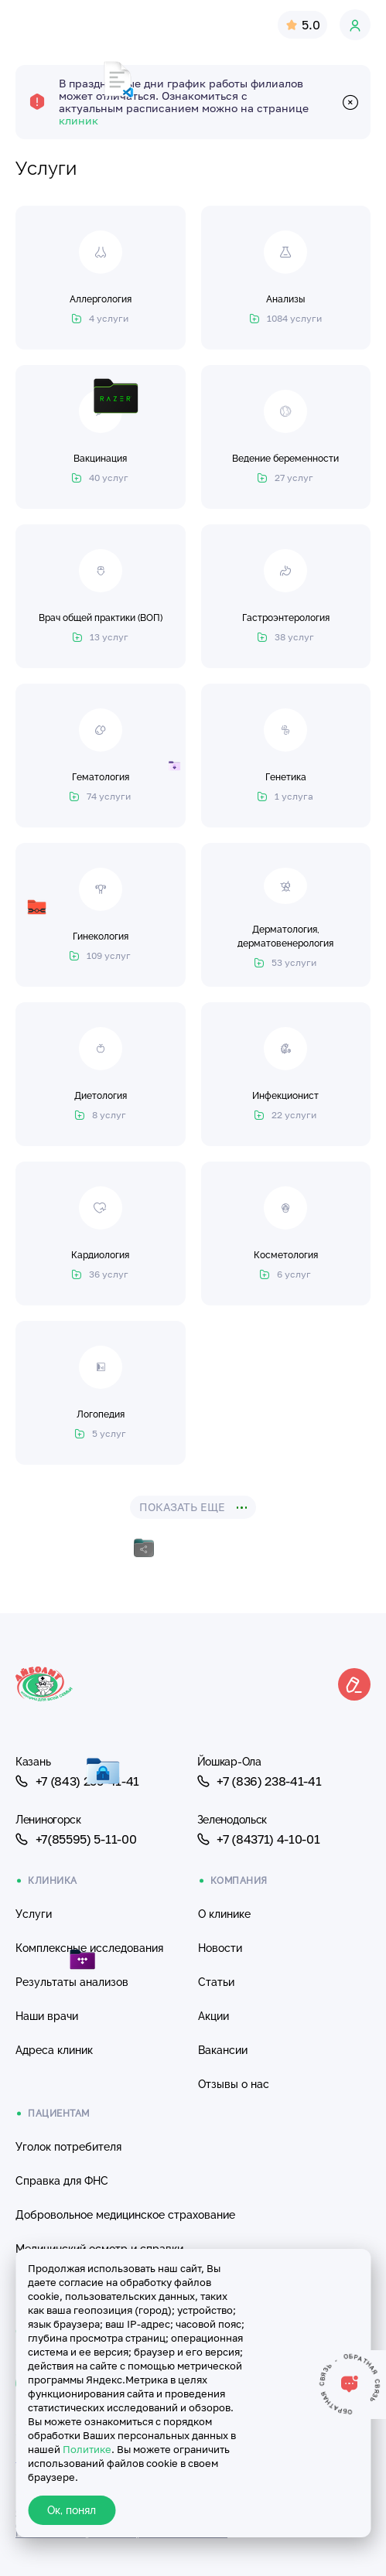 The image size is (386, 2576). What do you see at coordinates (174, 766) in the screenshot?
I see `open microsoft finance documents folder` at bounding box center [174, 766].